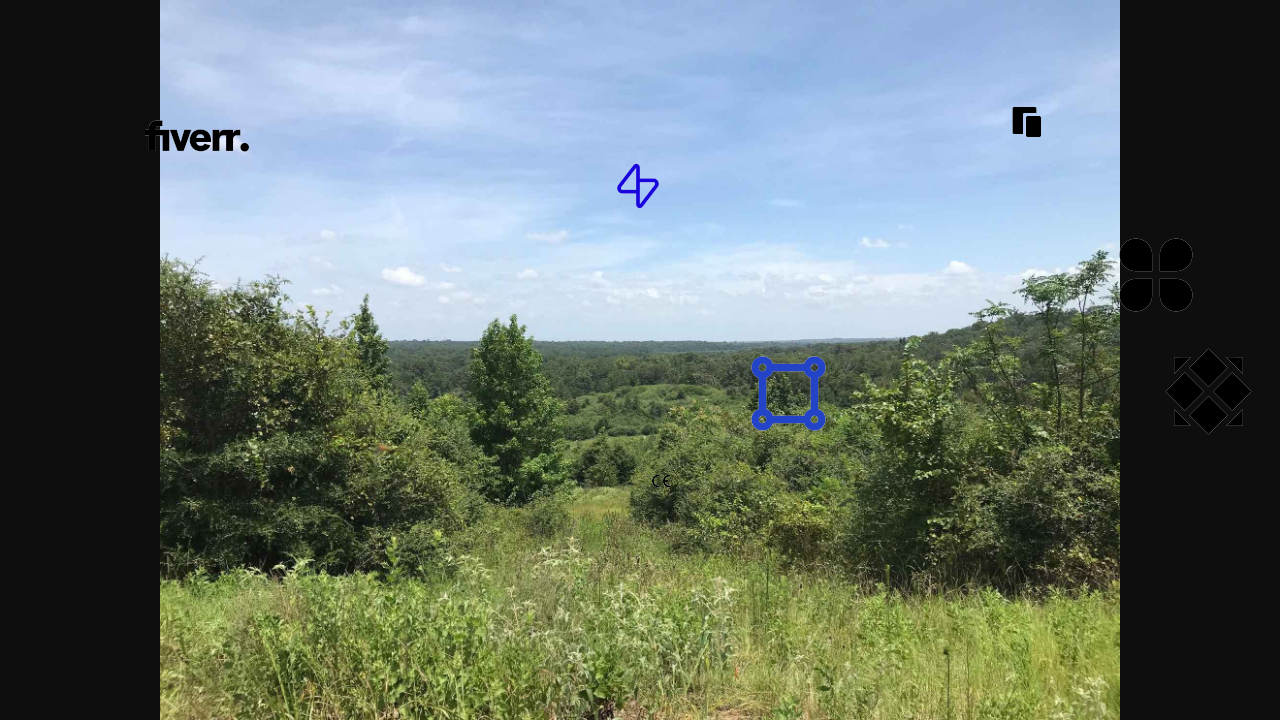 The width and height of the screenshot is (1280, 720). Describe the element at coordinates (197, 136) in the screenshot. I see `open the Fiverr app` at that location.